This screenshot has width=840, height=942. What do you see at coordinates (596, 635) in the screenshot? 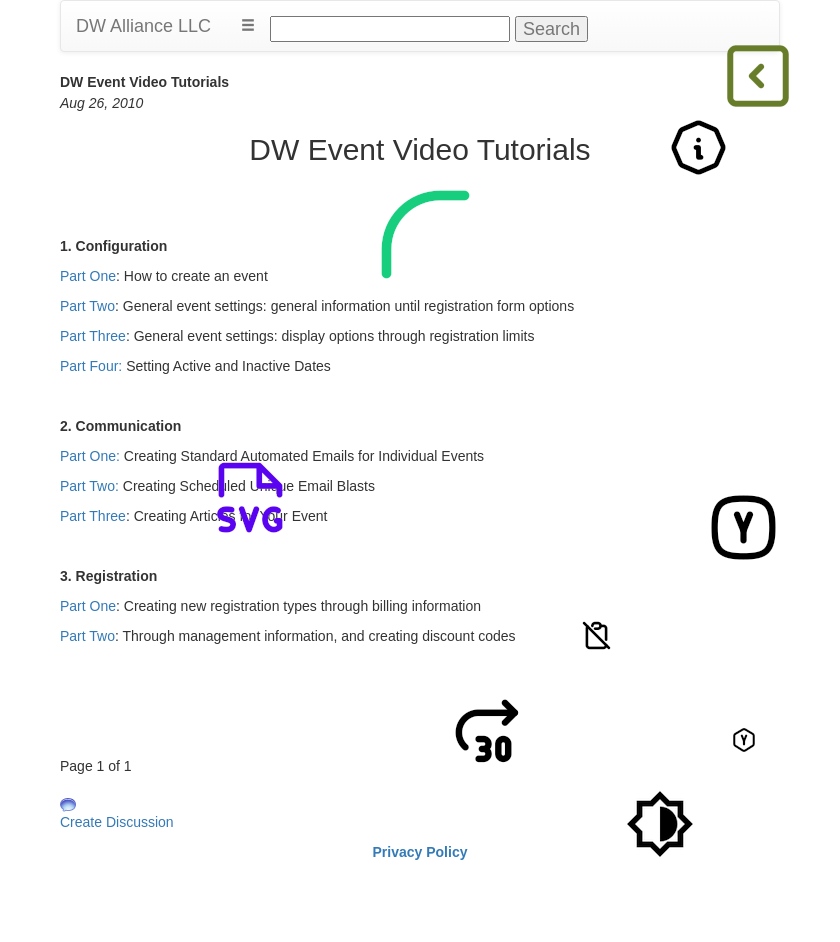
I see `disable report notifications` at bounding box center [596, 635].